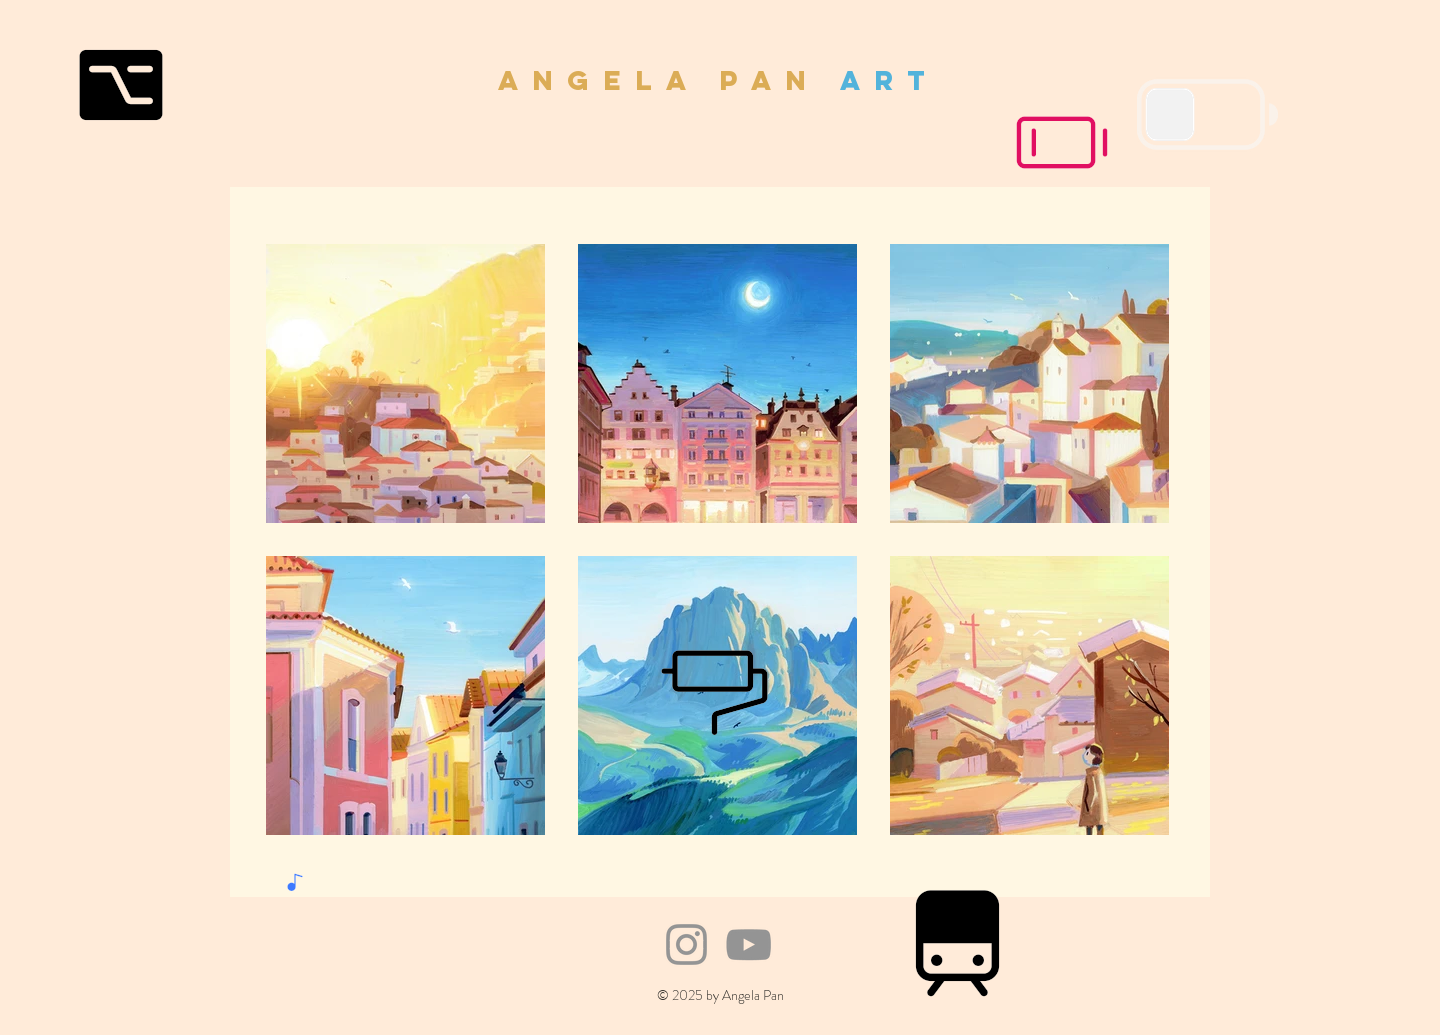  I want to click on access music or audio player, so click(295, 882).